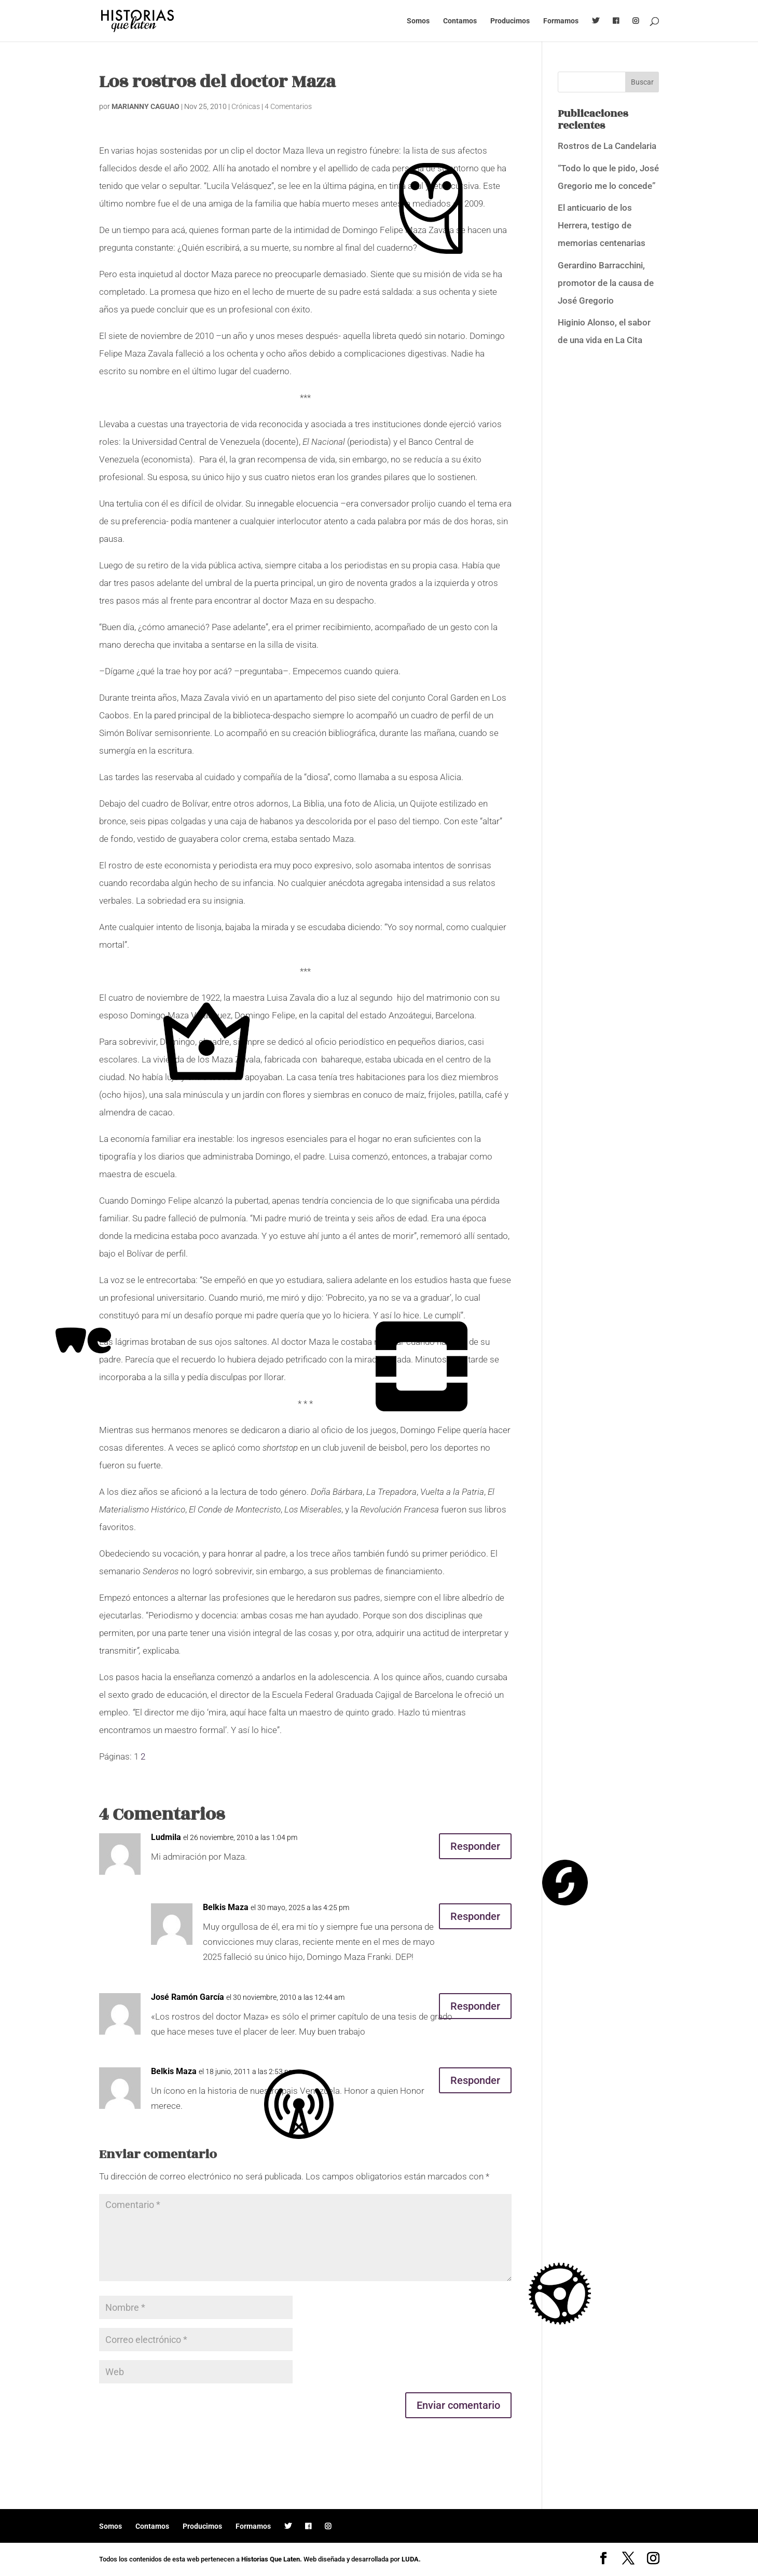 The height and width of the screenshot is (2576, 758). Describe the element at coordinates (83, 1340) in the screenshot. I see `open wetransfer file sharing service` at that location.